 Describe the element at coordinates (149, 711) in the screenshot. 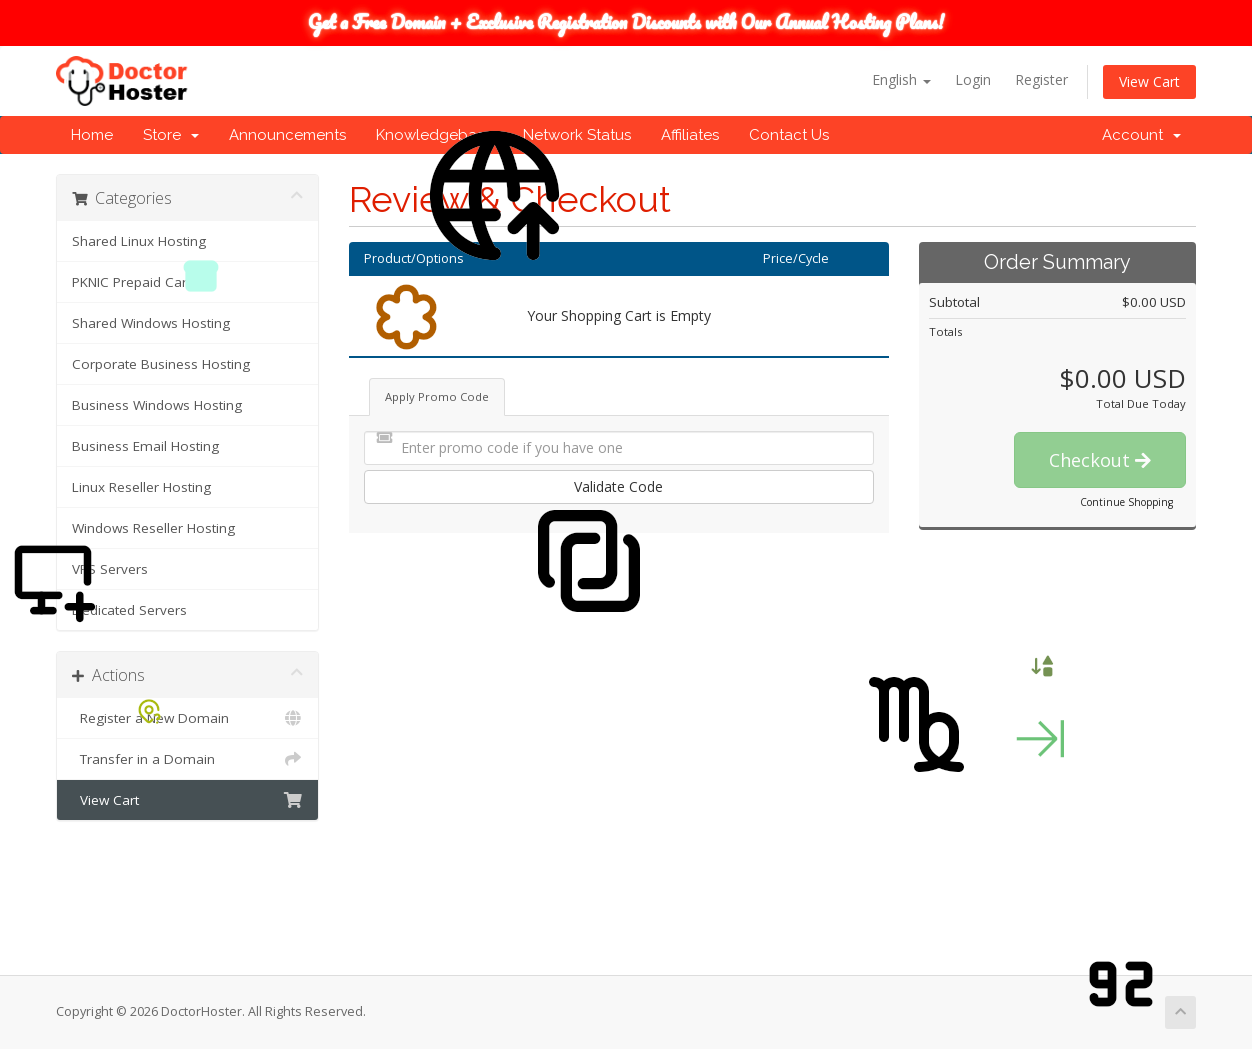

I see `unknown or unconfirmed location` at that location.